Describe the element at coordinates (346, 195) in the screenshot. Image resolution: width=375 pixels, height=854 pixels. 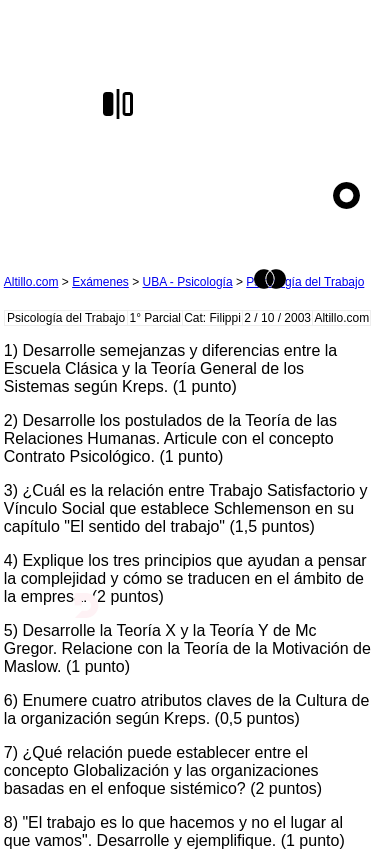
I see `access Okta identity management` at that location.